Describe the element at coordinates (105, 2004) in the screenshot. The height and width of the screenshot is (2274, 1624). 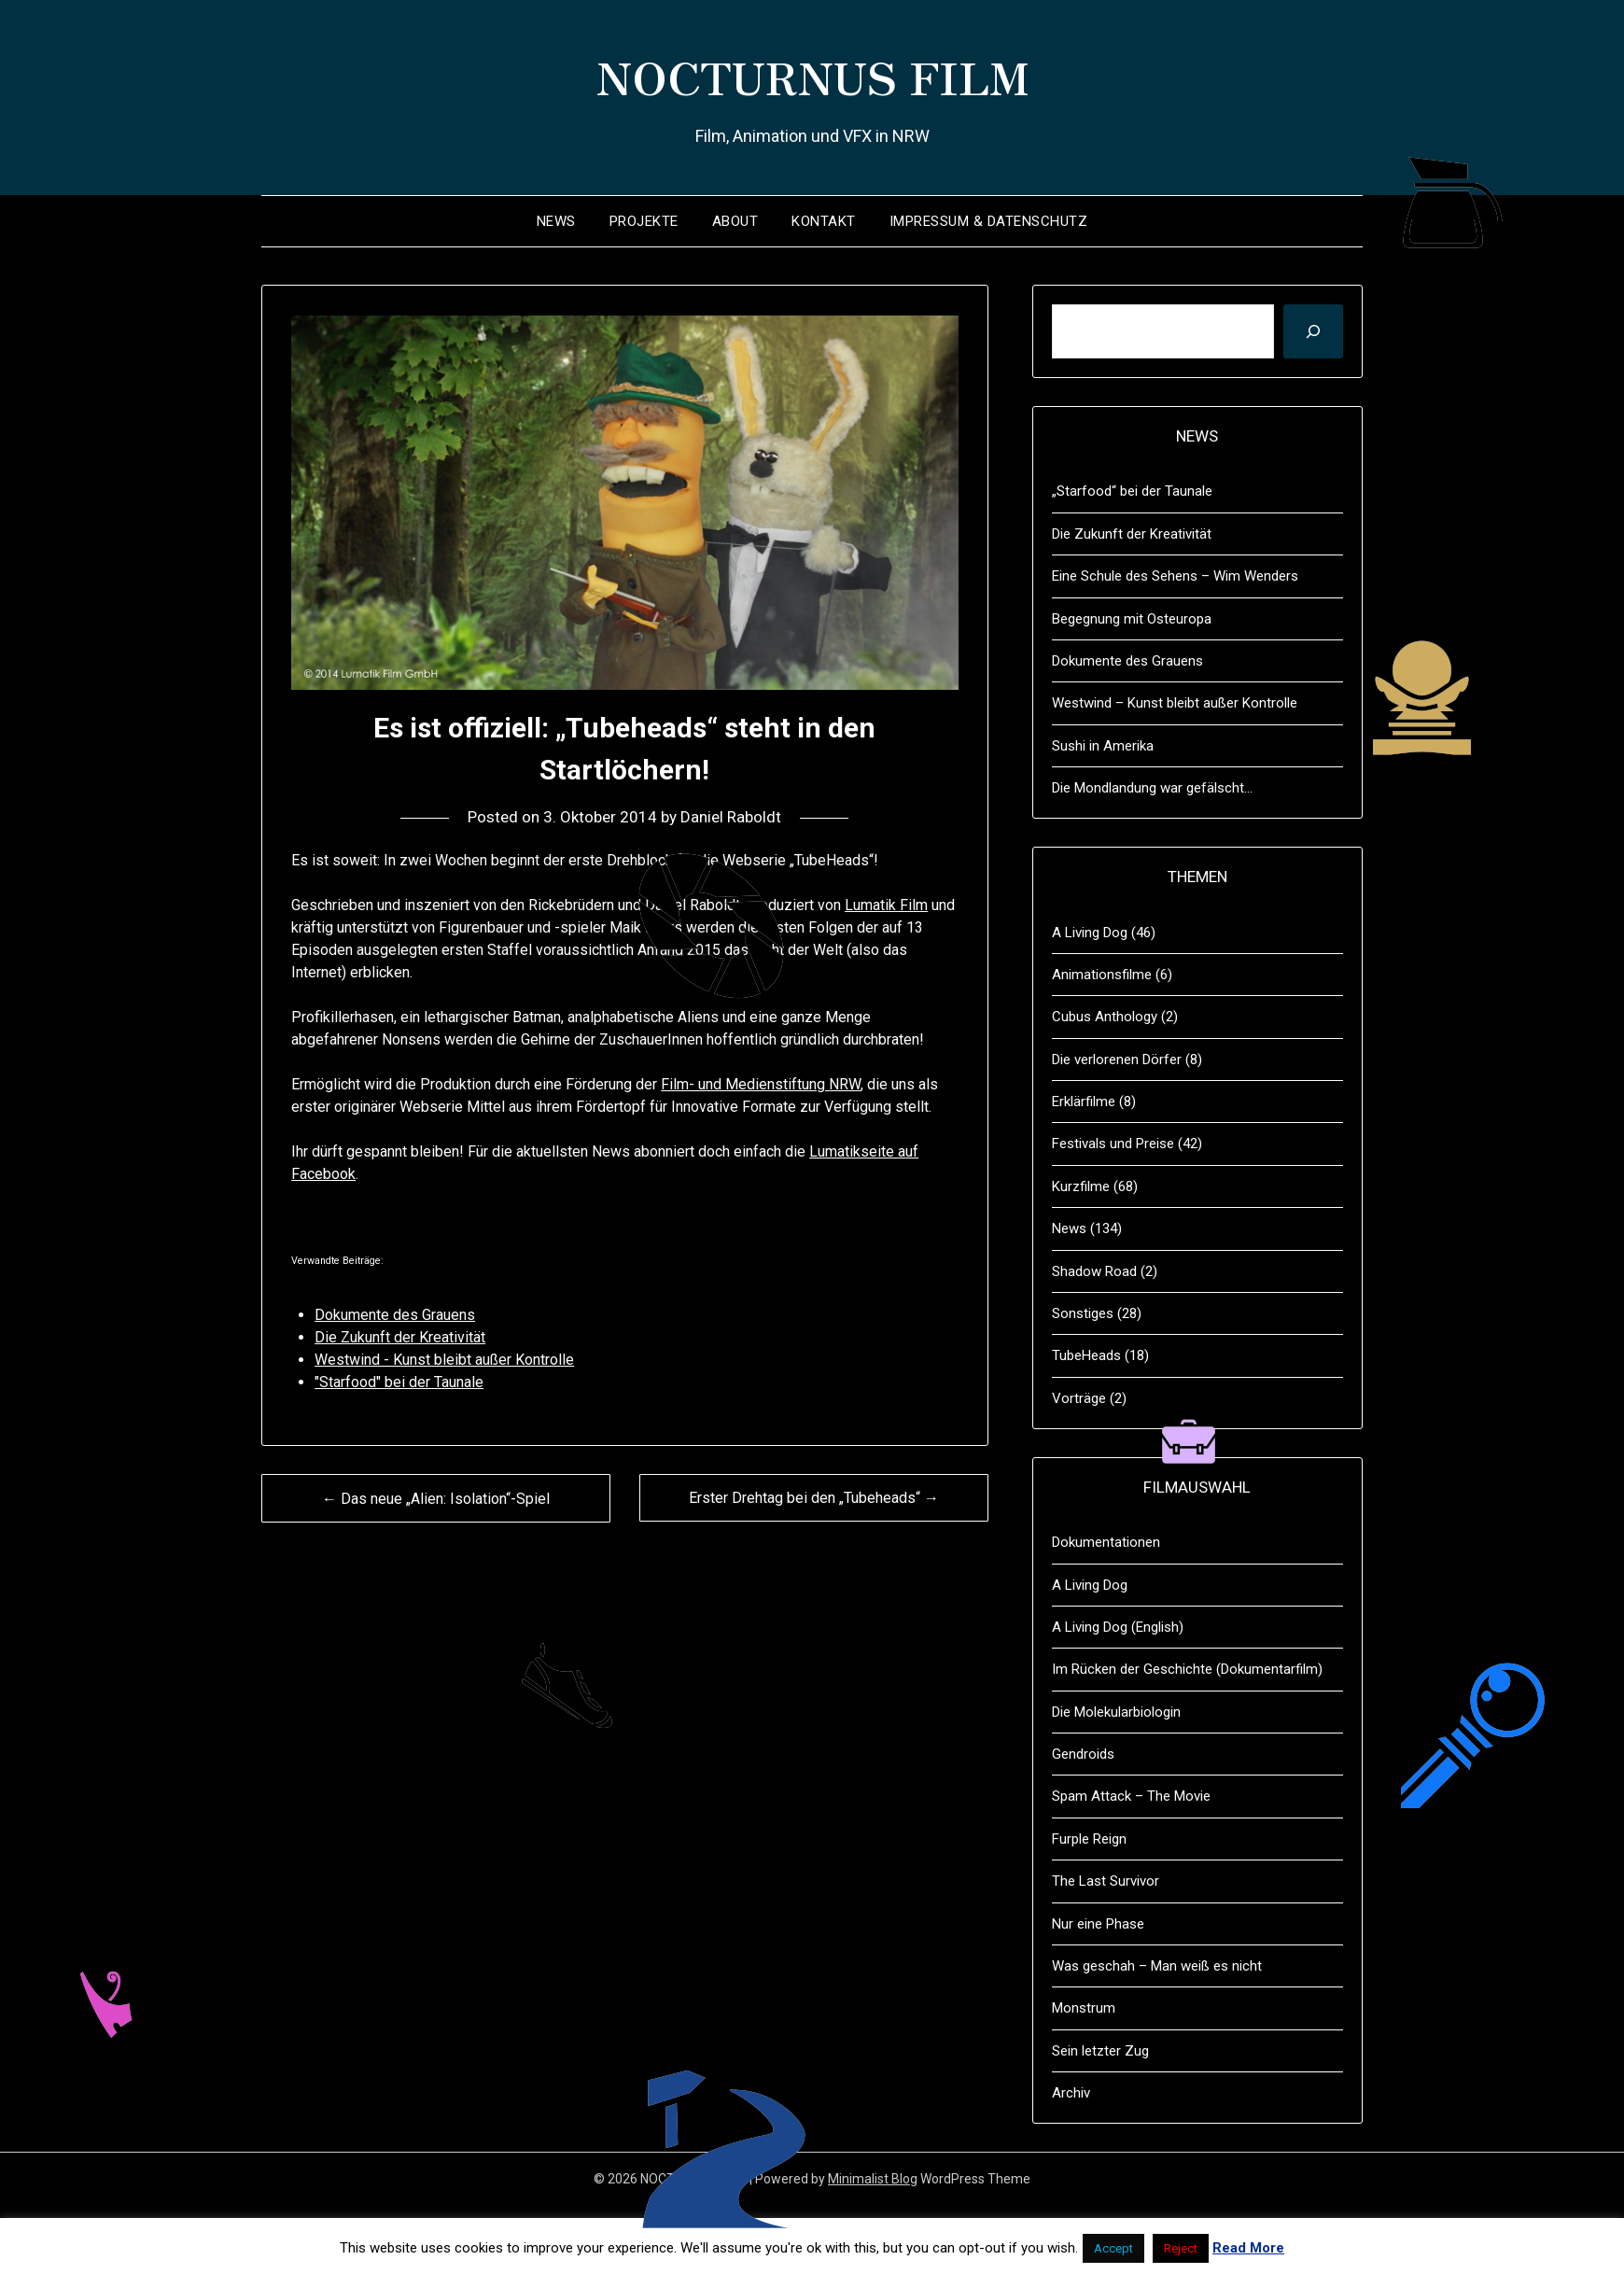
I see `select the deshret (ancient Egyptian red crown) symbol` at that location.